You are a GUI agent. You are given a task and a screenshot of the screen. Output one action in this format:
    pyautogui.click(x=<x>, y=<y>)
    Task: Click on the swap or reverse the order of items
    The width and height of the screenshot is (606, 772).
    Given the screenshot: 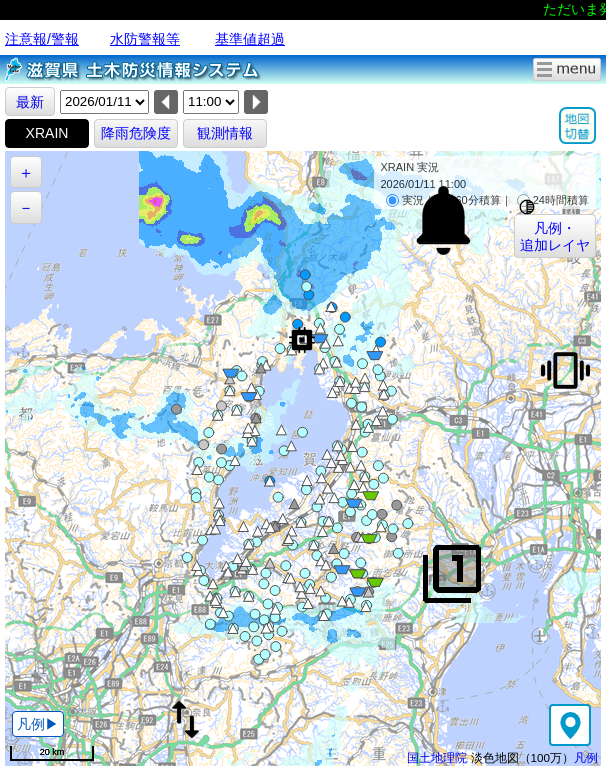 What is the action you would take?
    pyautogui.click(x=185, y=719)
    